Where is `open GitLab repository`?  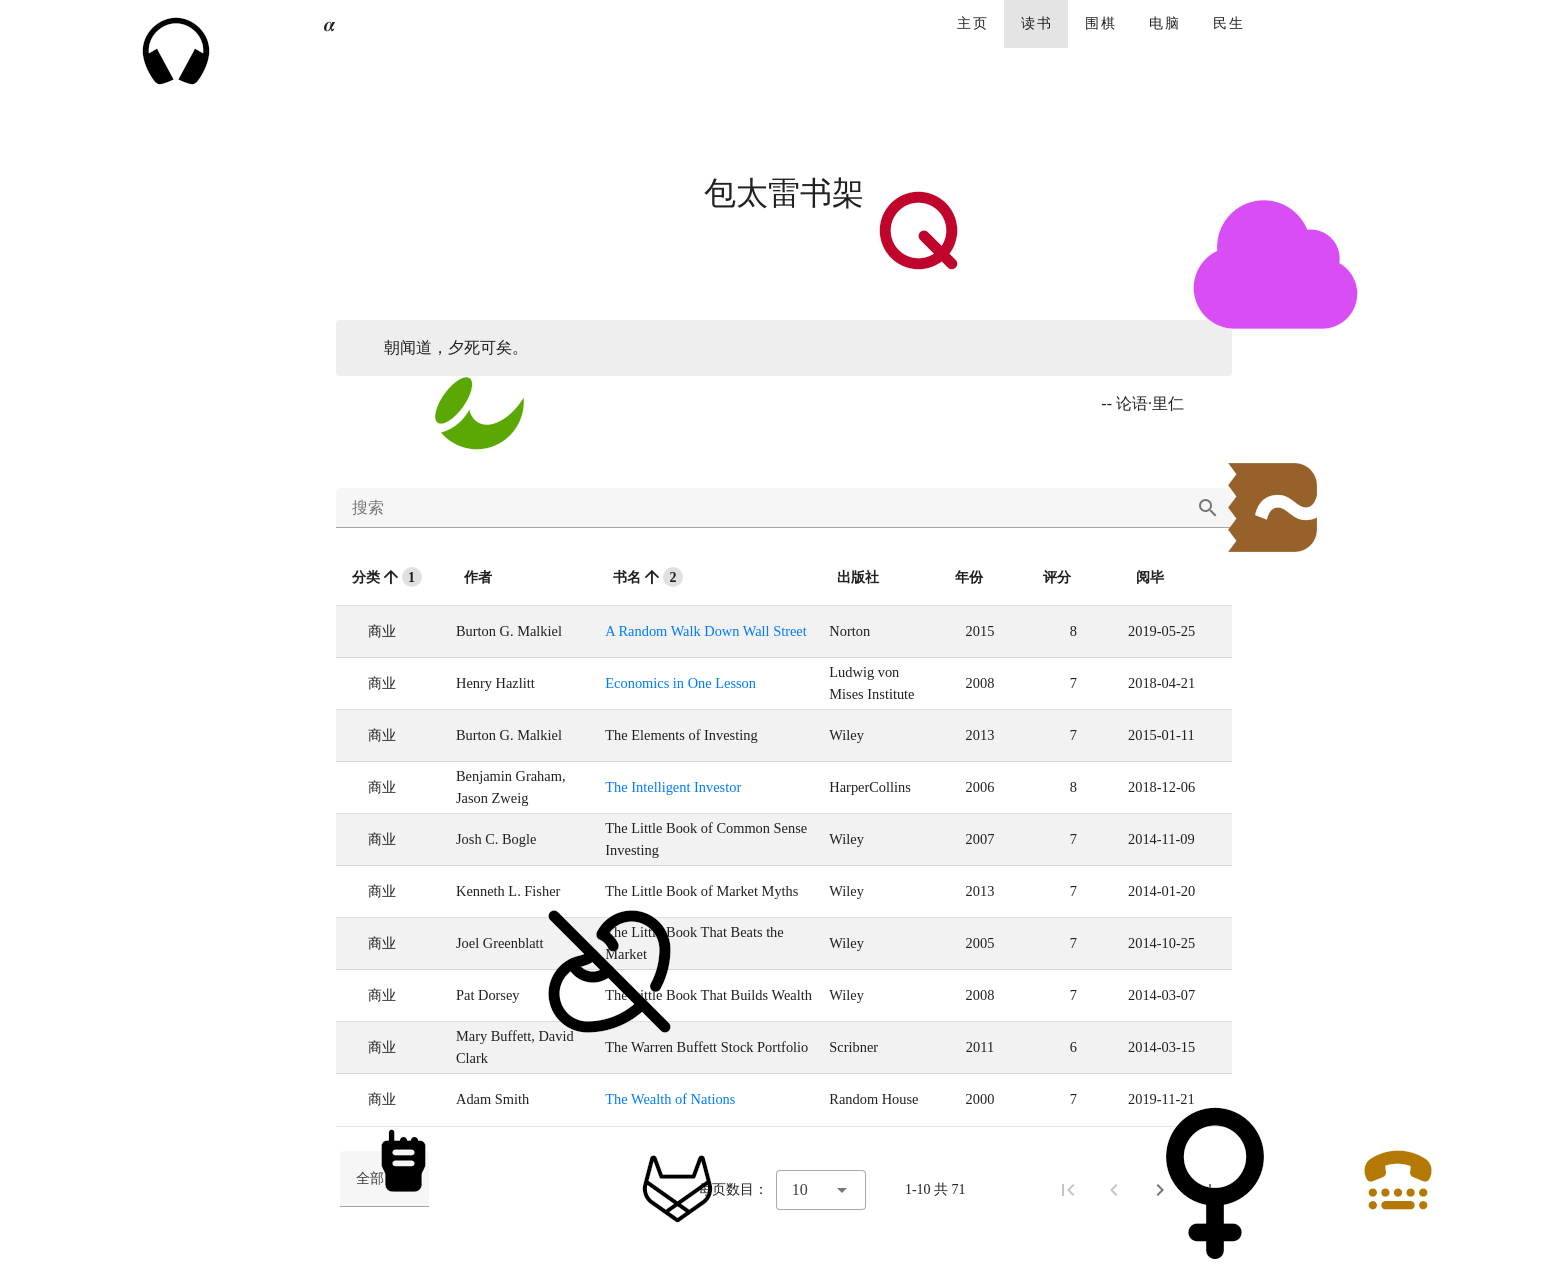
open GitLab repository is located at coordinates (677, 1187).